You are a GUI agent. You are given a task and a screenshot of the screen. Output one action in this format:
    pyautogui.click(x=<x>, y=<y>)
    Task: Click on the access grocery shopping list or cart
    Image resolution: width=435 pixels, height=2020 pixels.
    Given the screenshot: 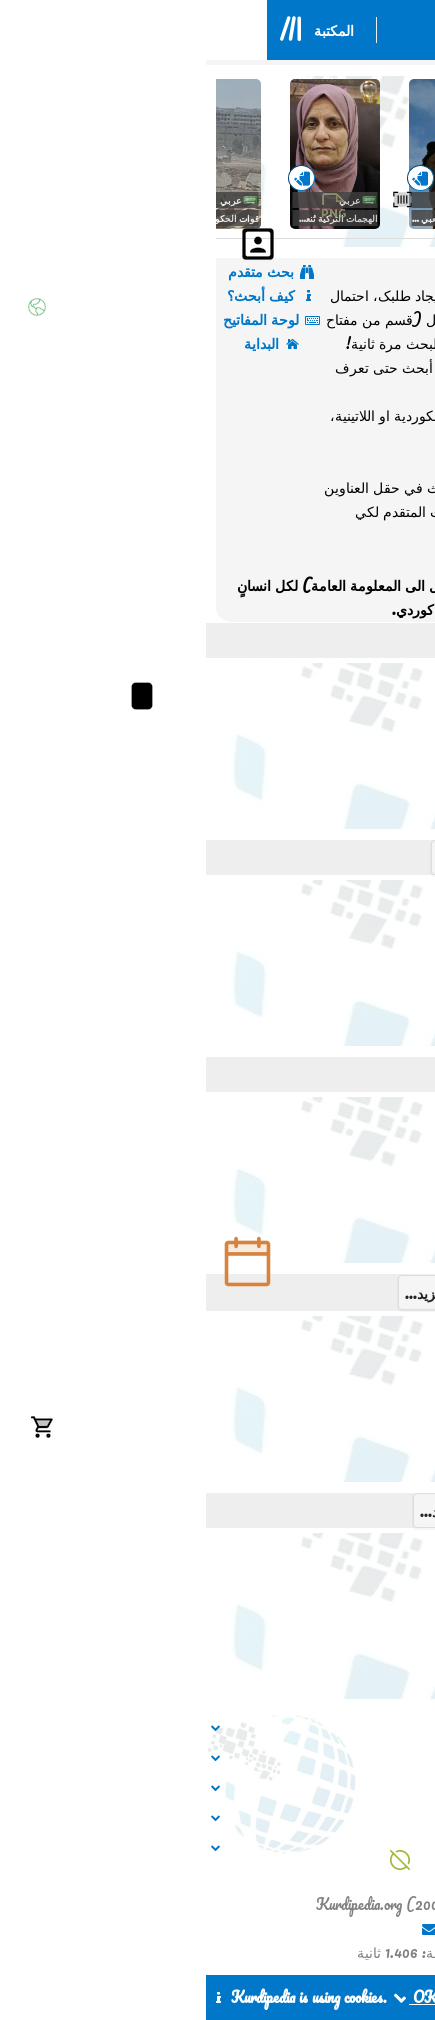 What is the action you would take?
    pyautogui.click(x=43, y=1427)
    